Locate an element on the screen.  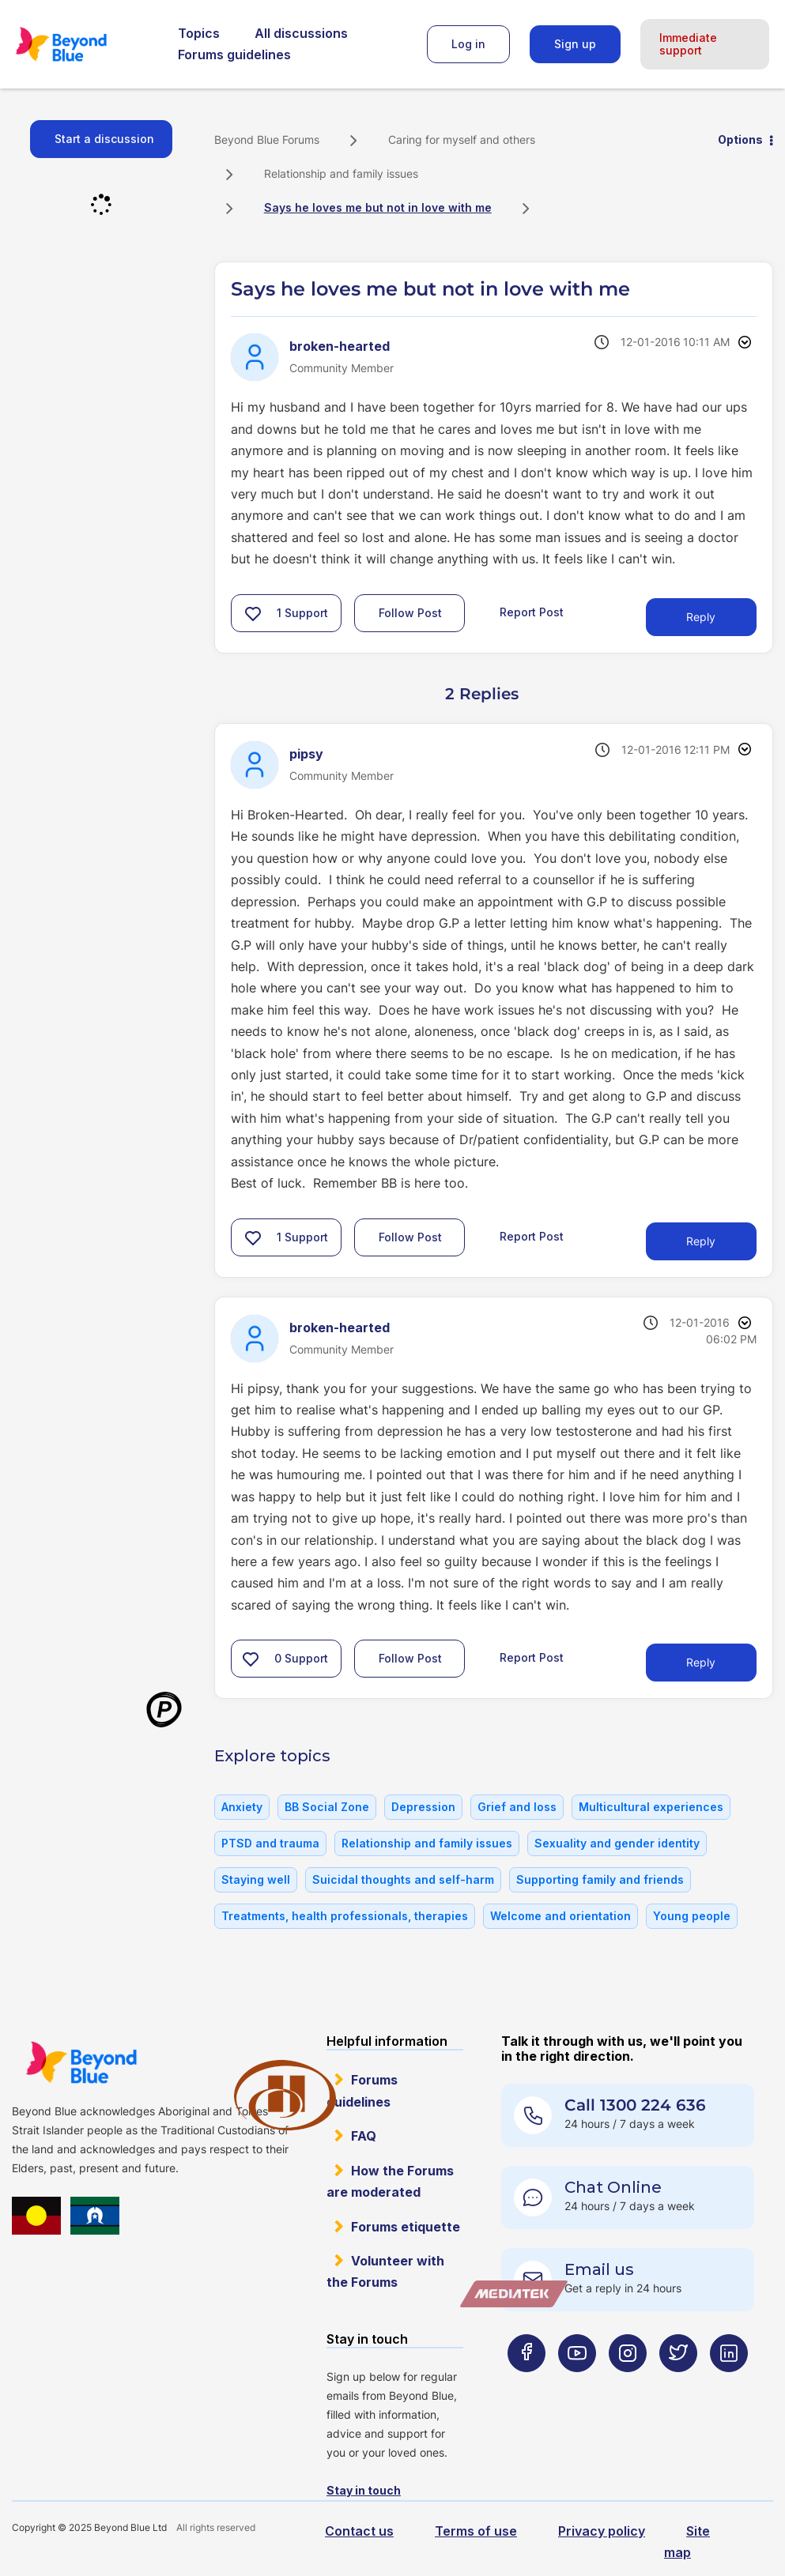
hilton hotels and resorts logo is located at coordinates (285, 2095).